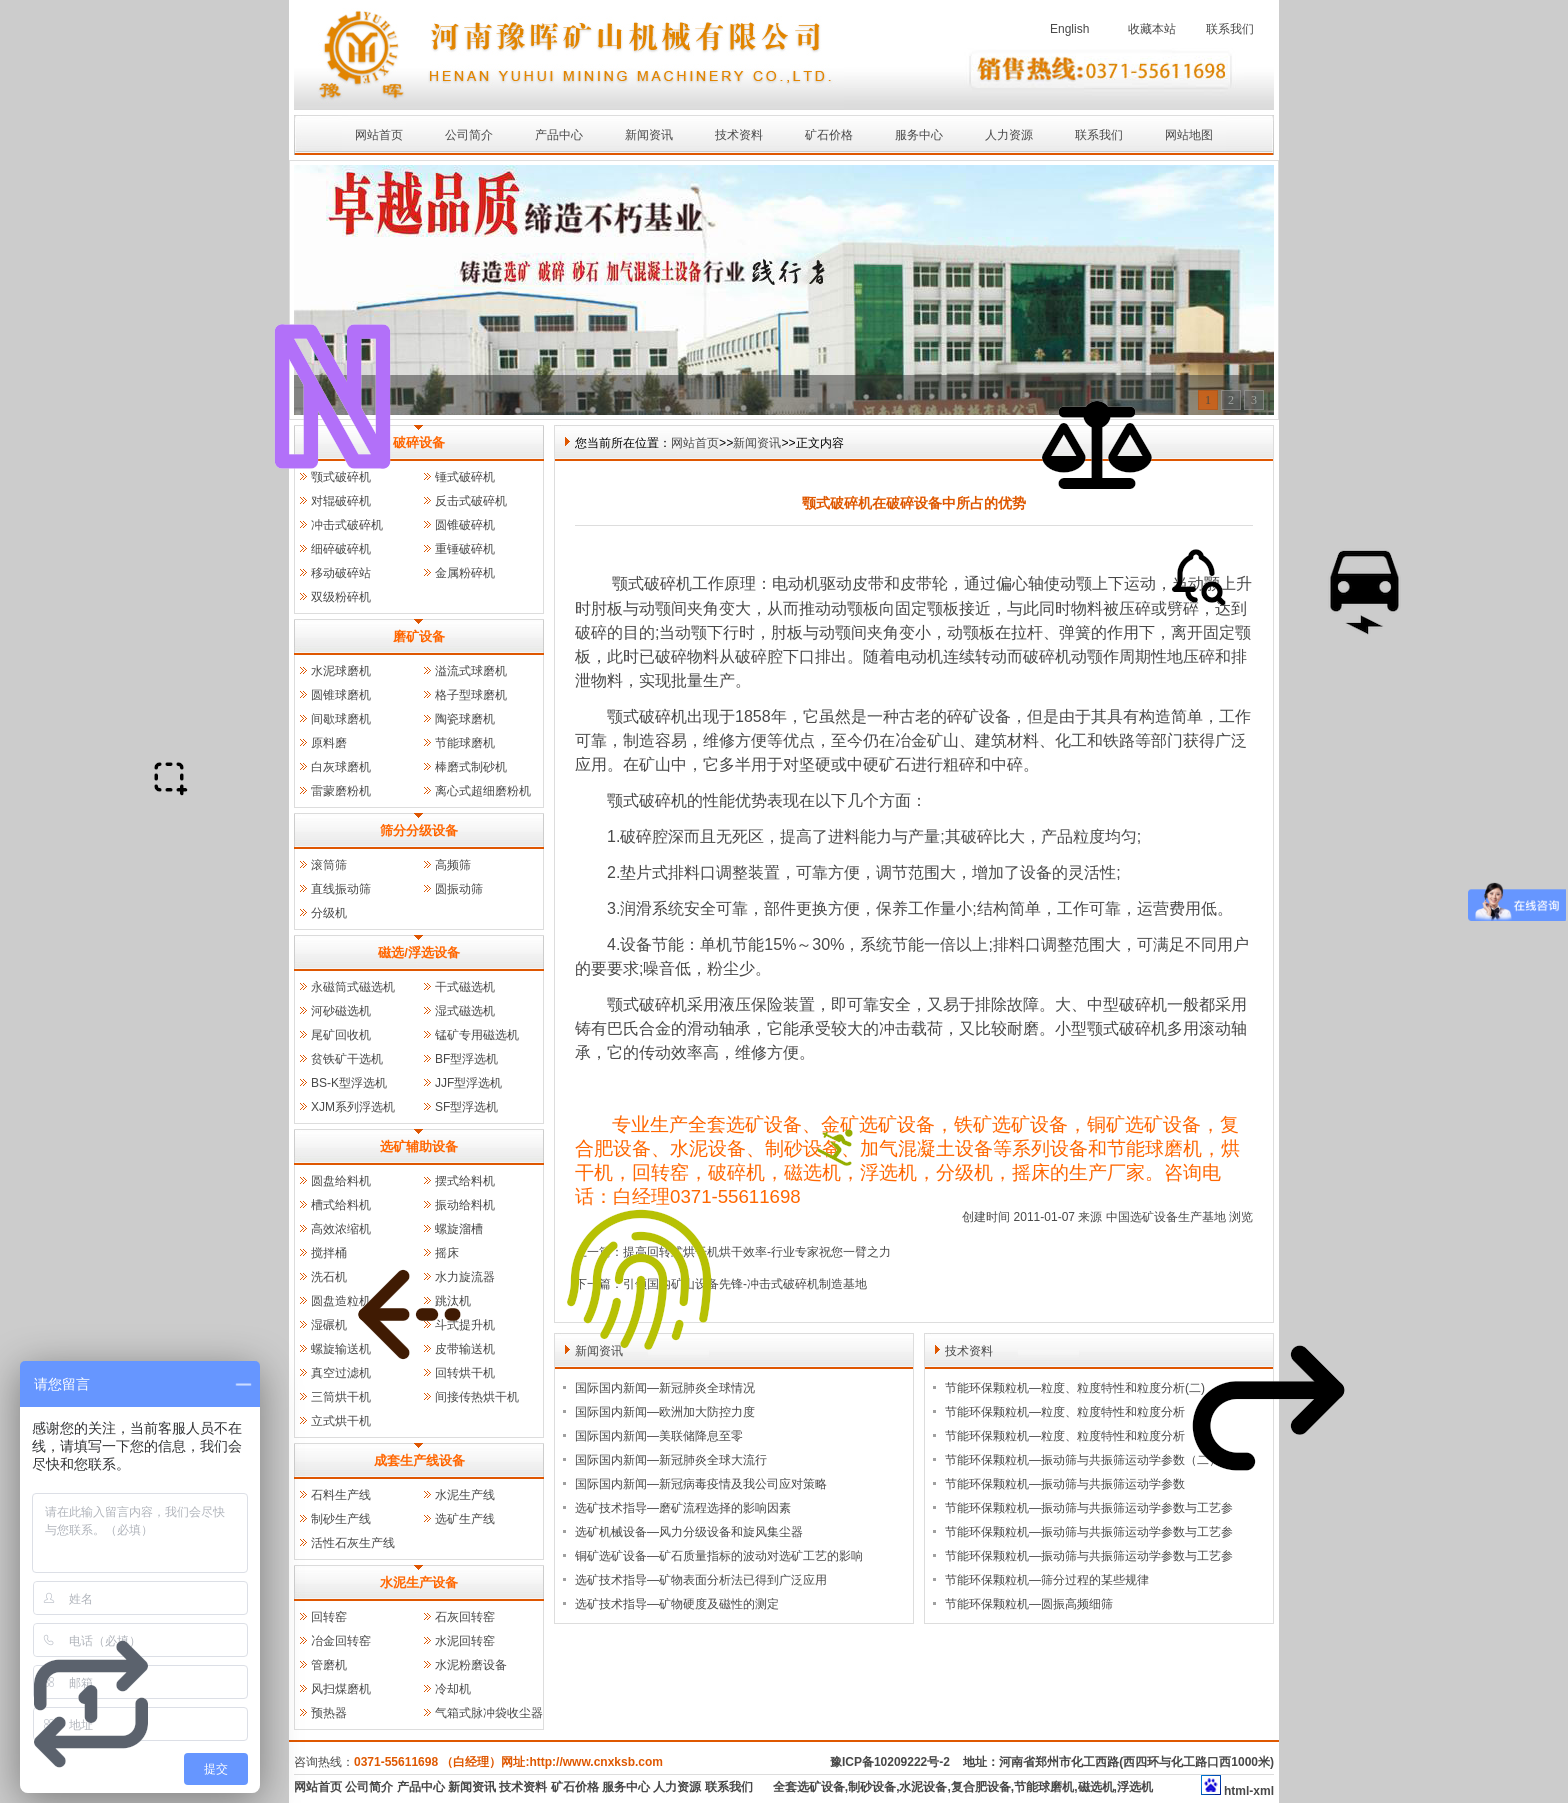  I want to click on find nearby electric vehicle charging stations, so click(1364, 592).